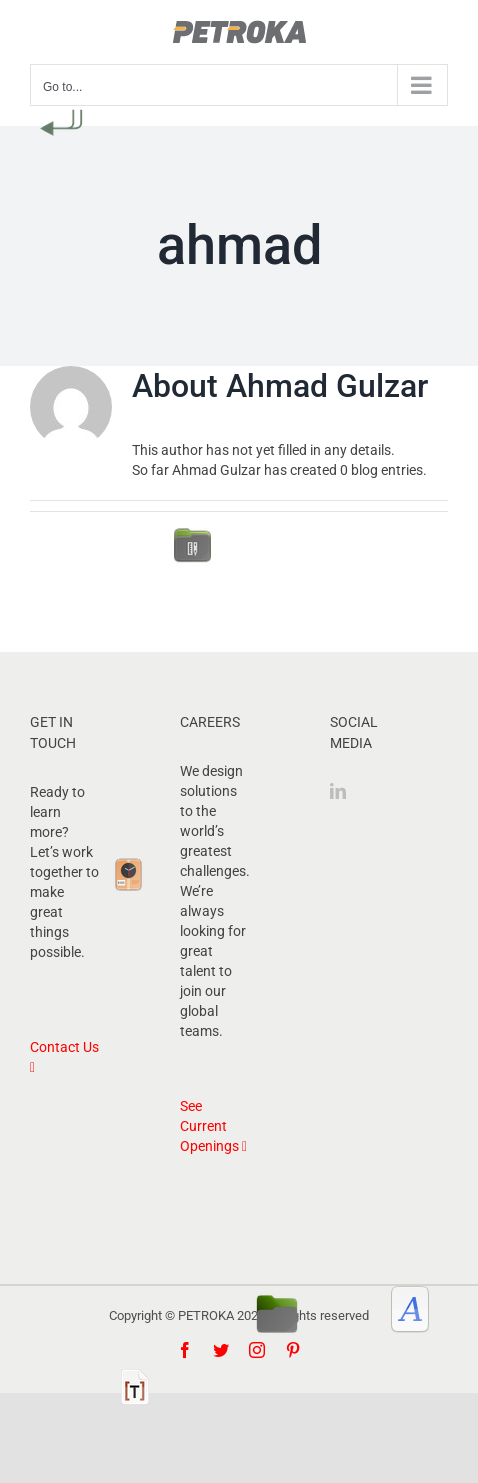 The width and height of the screenshot is (478, 1483). What do you see at coordinates (277, 1314) in the screenshot?
I see `drop file here to move into folder` at bounding box center [277, 1314].